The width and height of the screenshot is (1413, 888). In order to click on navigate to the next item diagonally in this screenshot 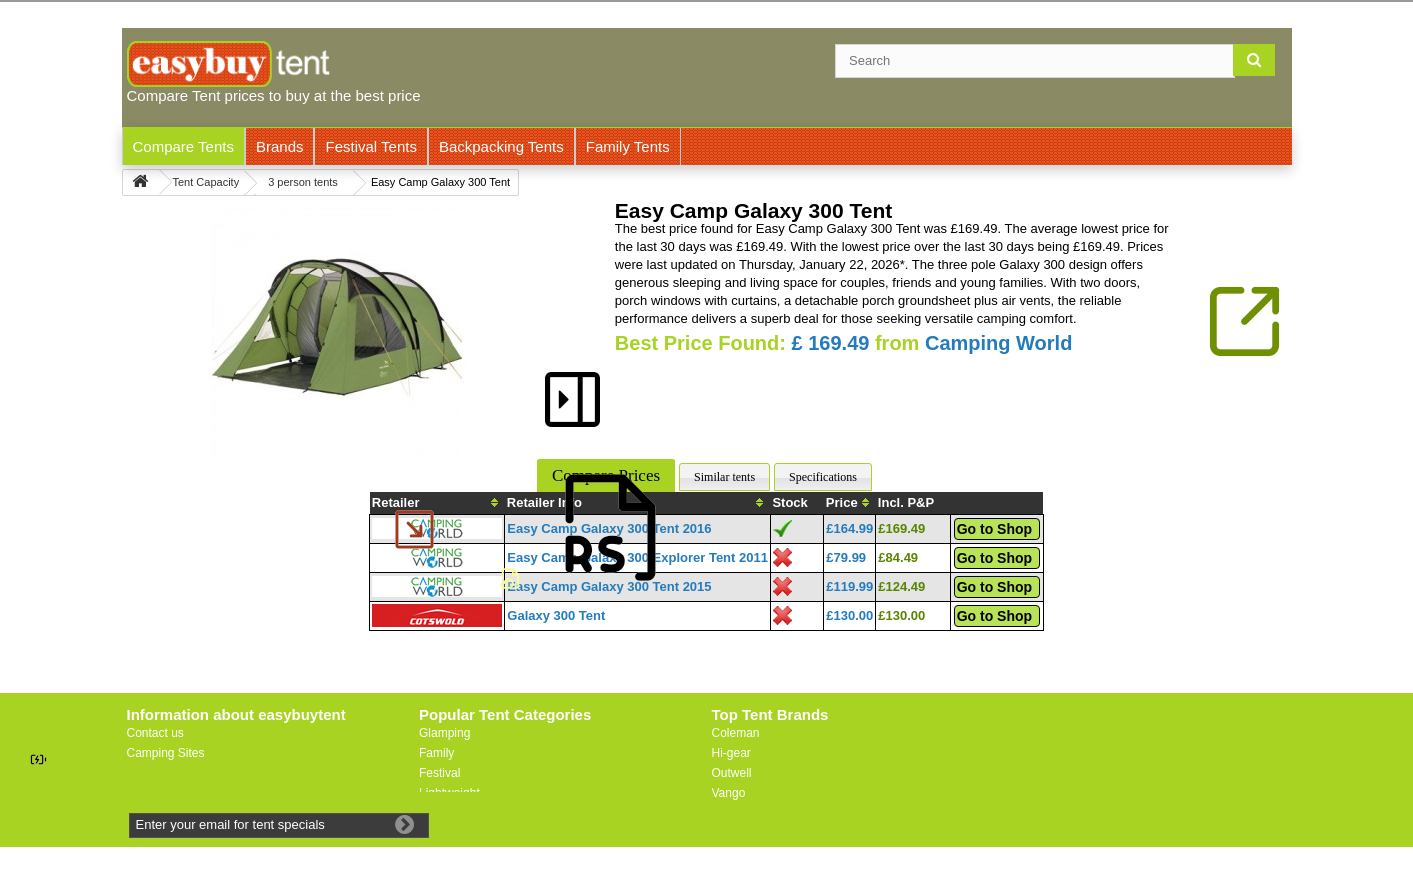, I will do `click(414, 529)`.